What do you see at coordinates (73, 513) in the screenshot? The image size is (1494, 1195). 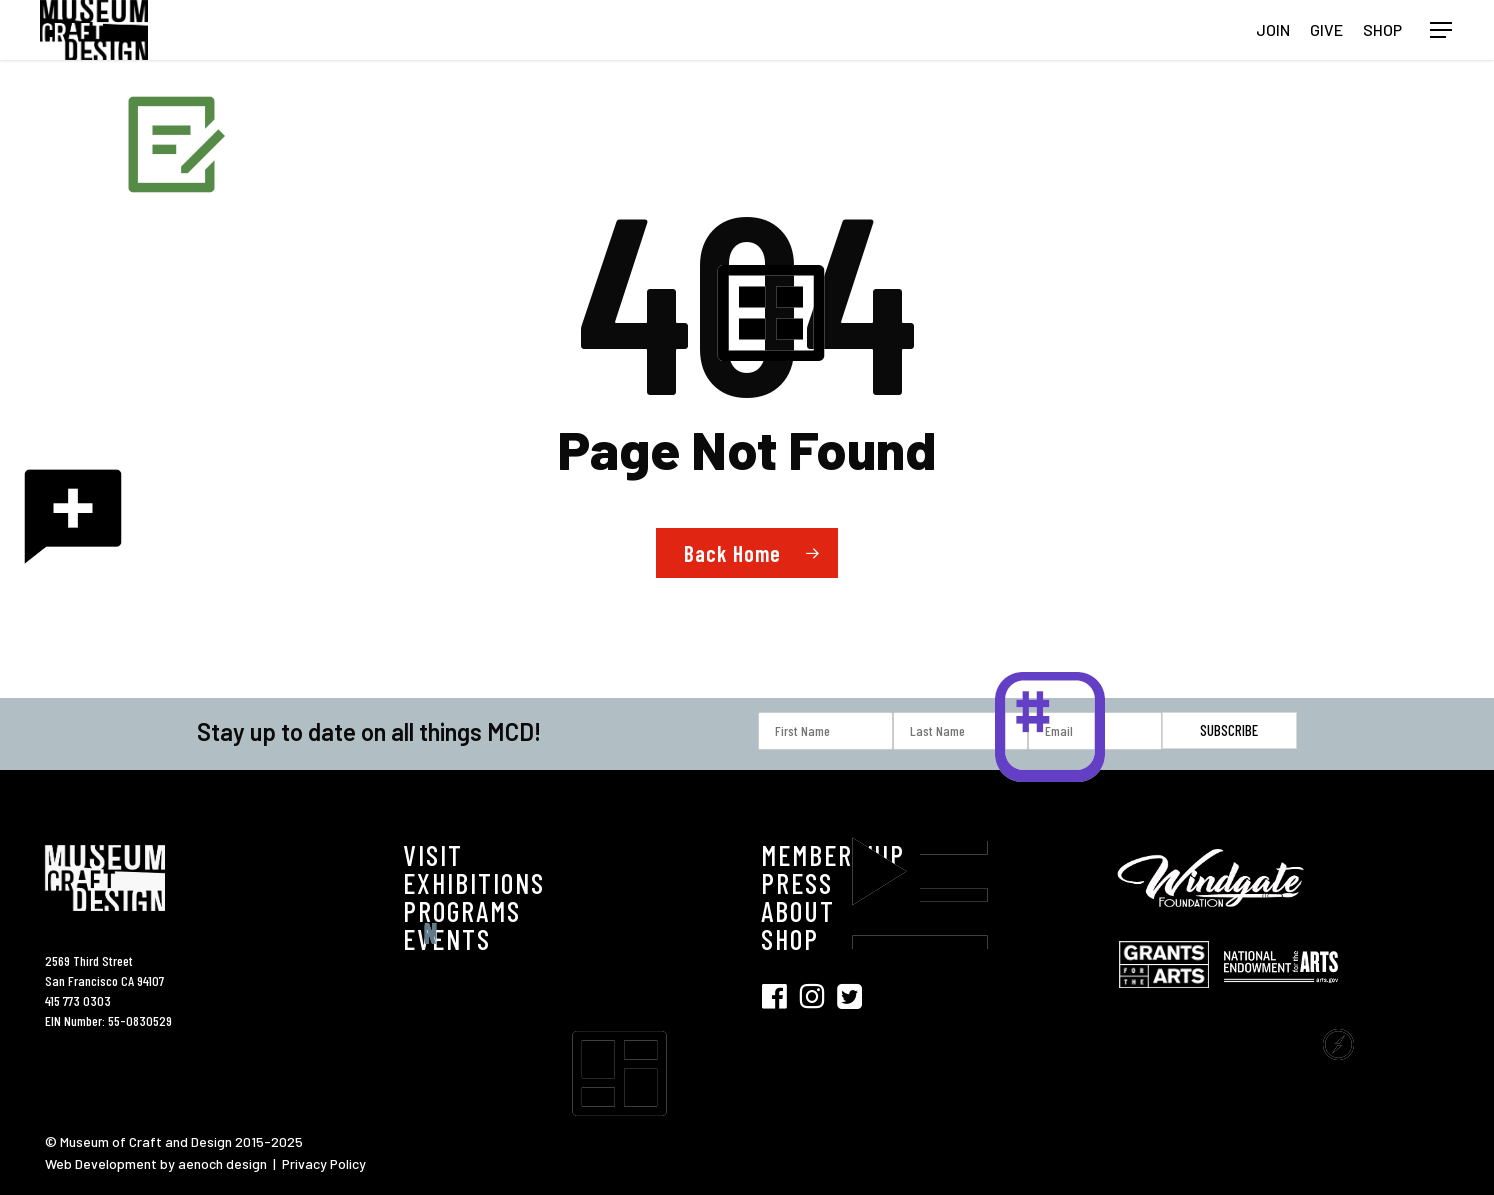 I see `start a new chat conversation` at bounding box center [73, 513].